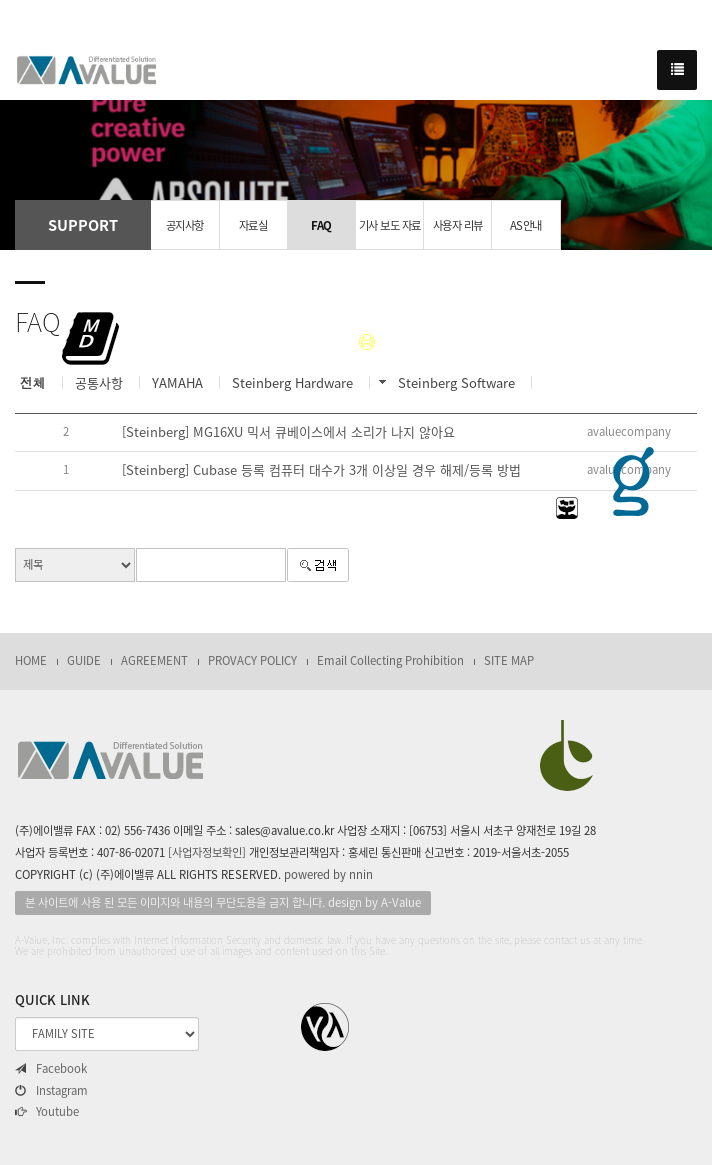 The width and height of the screenshot is (712, 1165). What do you see at coordinates (567, 508) in the screenshot?
I see `openfaas serverless platform logo` at bounding box center [567, 508].